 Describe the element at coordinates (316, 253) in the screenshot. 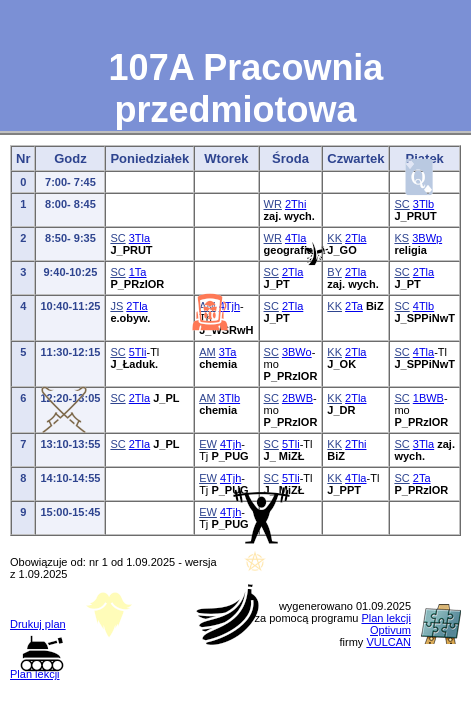

I see `indicates a broken or damaged weapon` at that location.